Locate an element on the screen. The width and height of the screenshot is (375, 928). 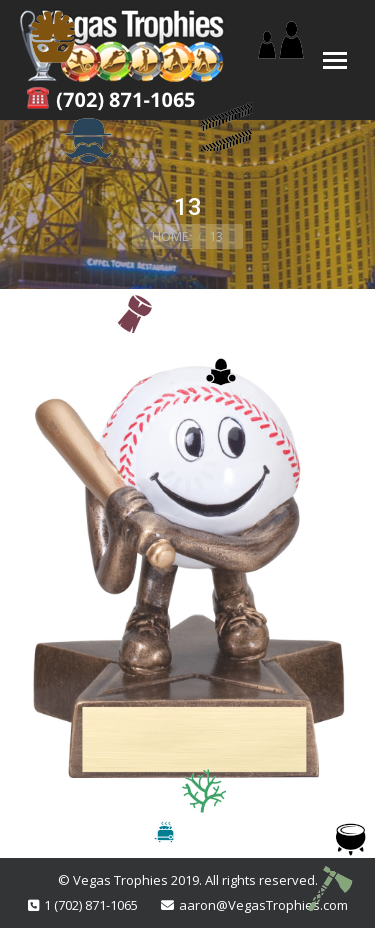
access crafting or potion brewing features is located at coordinates (350, 839).